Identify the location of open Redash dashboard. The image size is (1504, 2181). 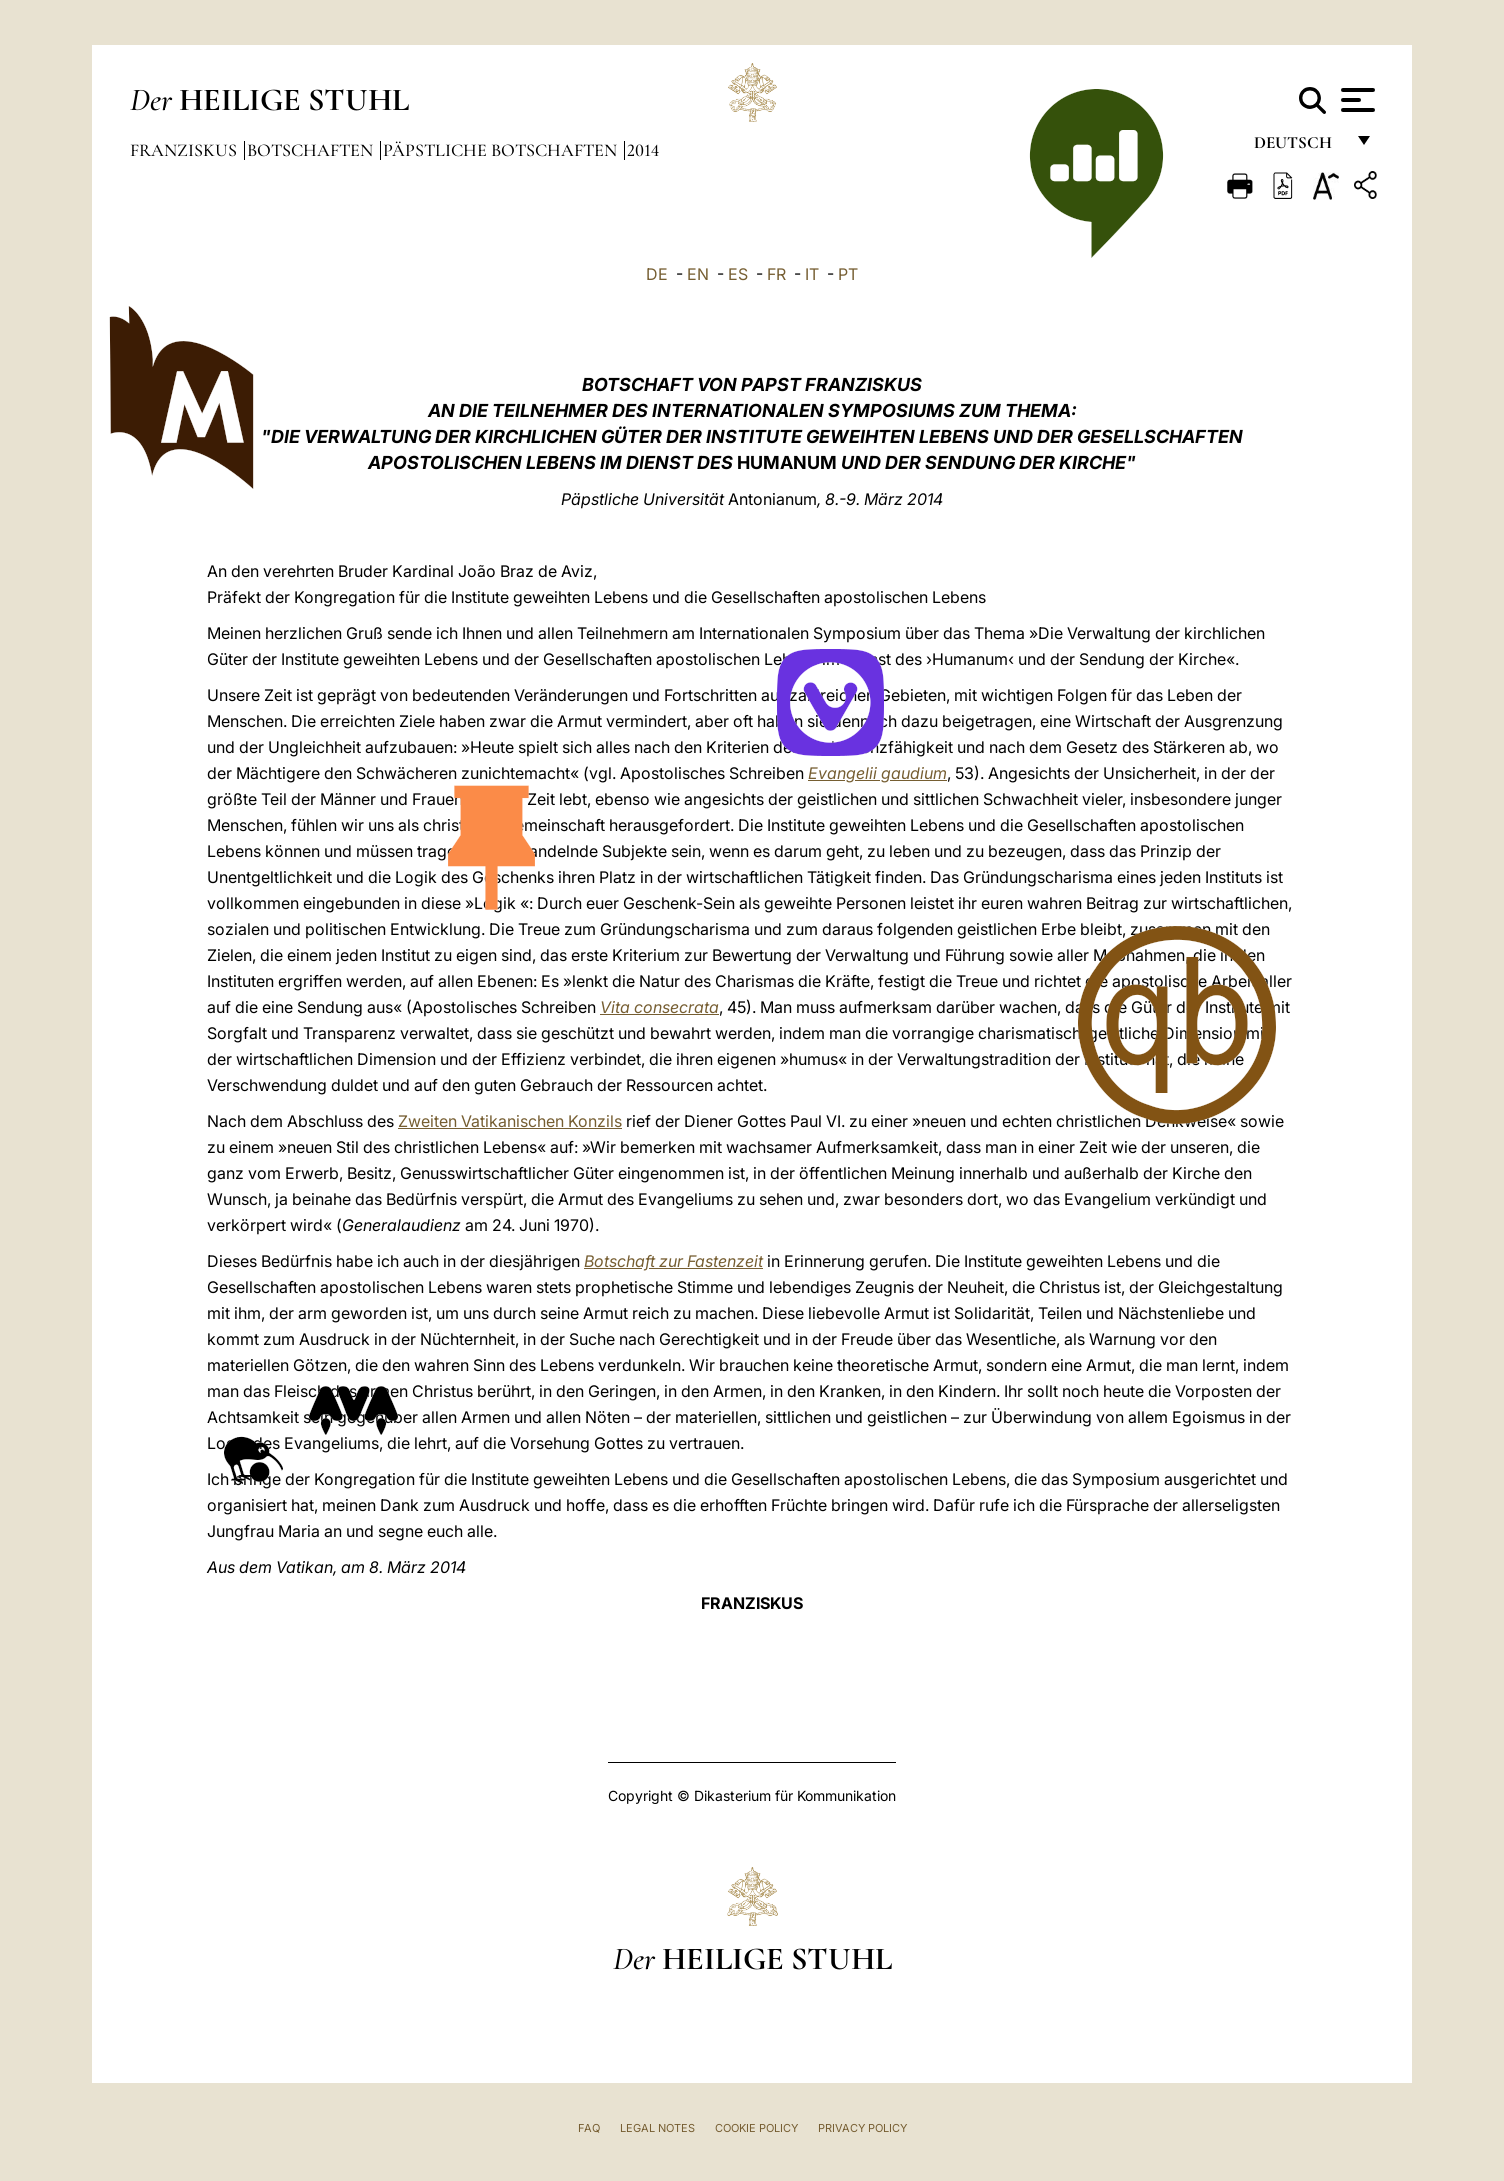
(1096, 173).